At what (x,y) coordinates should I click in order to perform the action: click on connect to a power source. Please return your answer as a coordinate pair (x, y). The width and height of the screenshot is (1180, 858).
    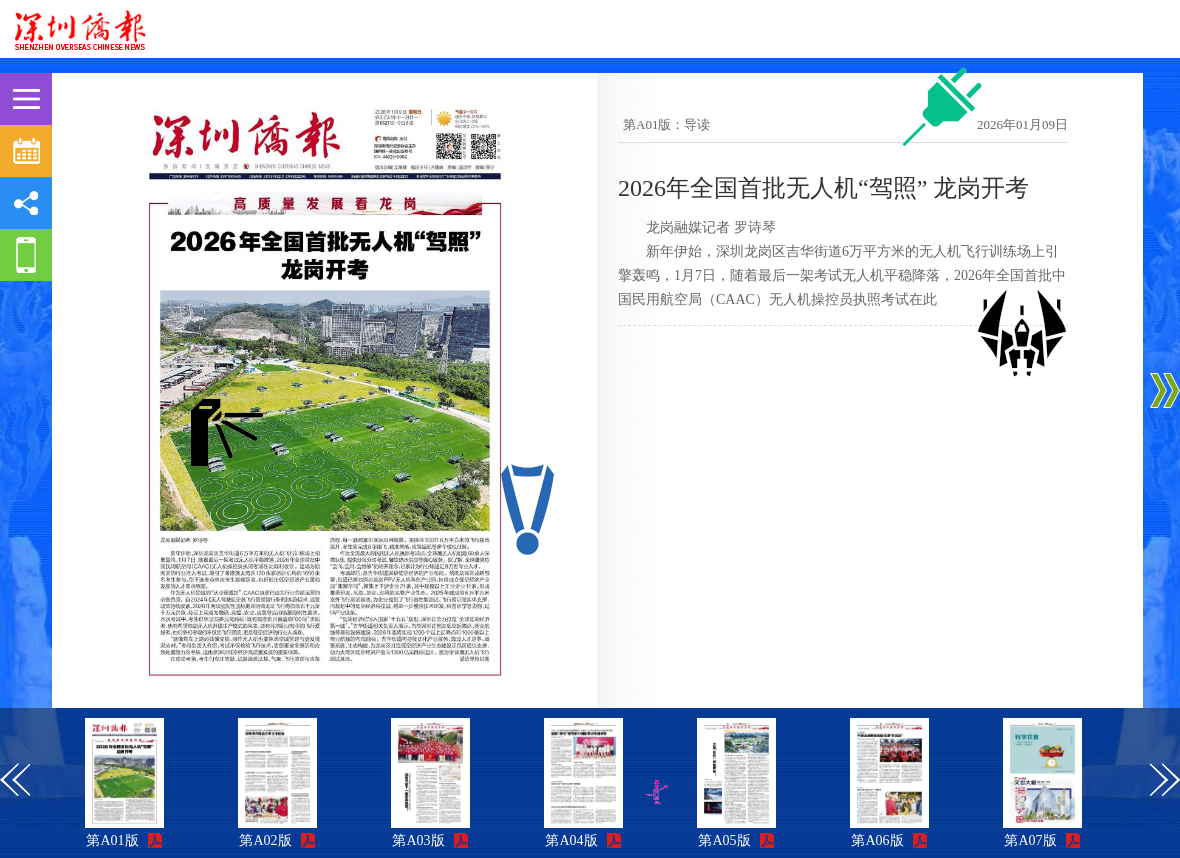
    Looking at the image, I should click on (942, 107).